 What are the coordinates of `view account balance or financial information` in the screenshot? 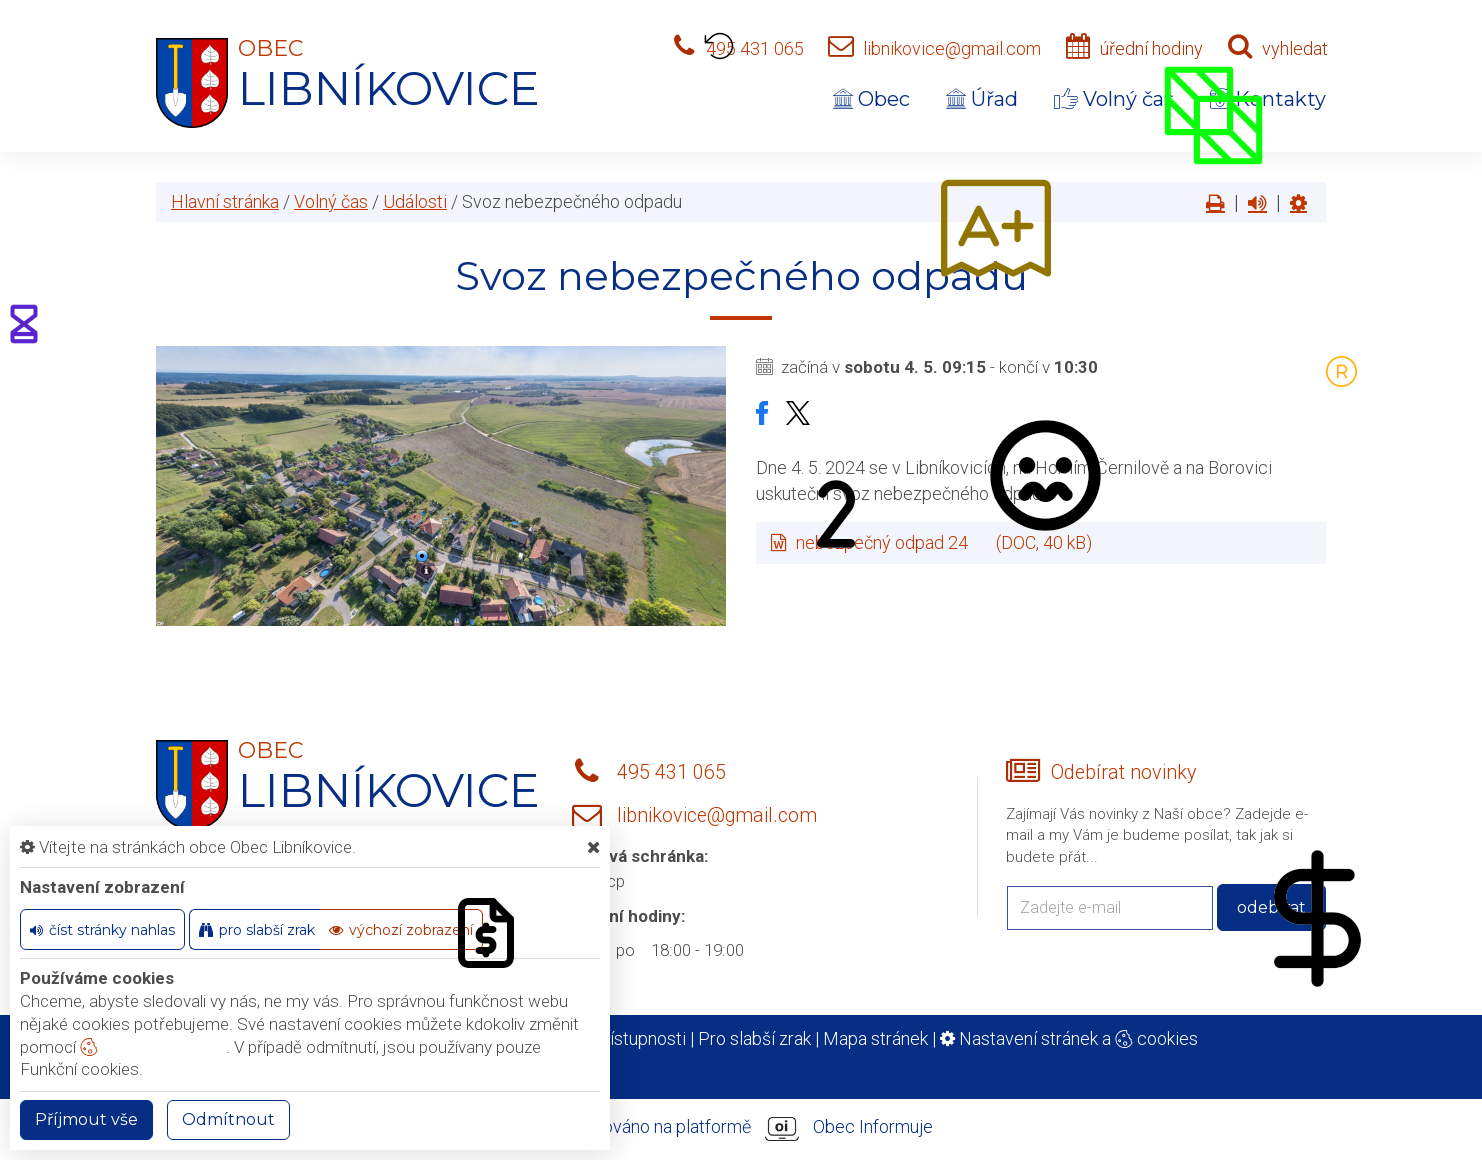 It's located at (1317, 918).